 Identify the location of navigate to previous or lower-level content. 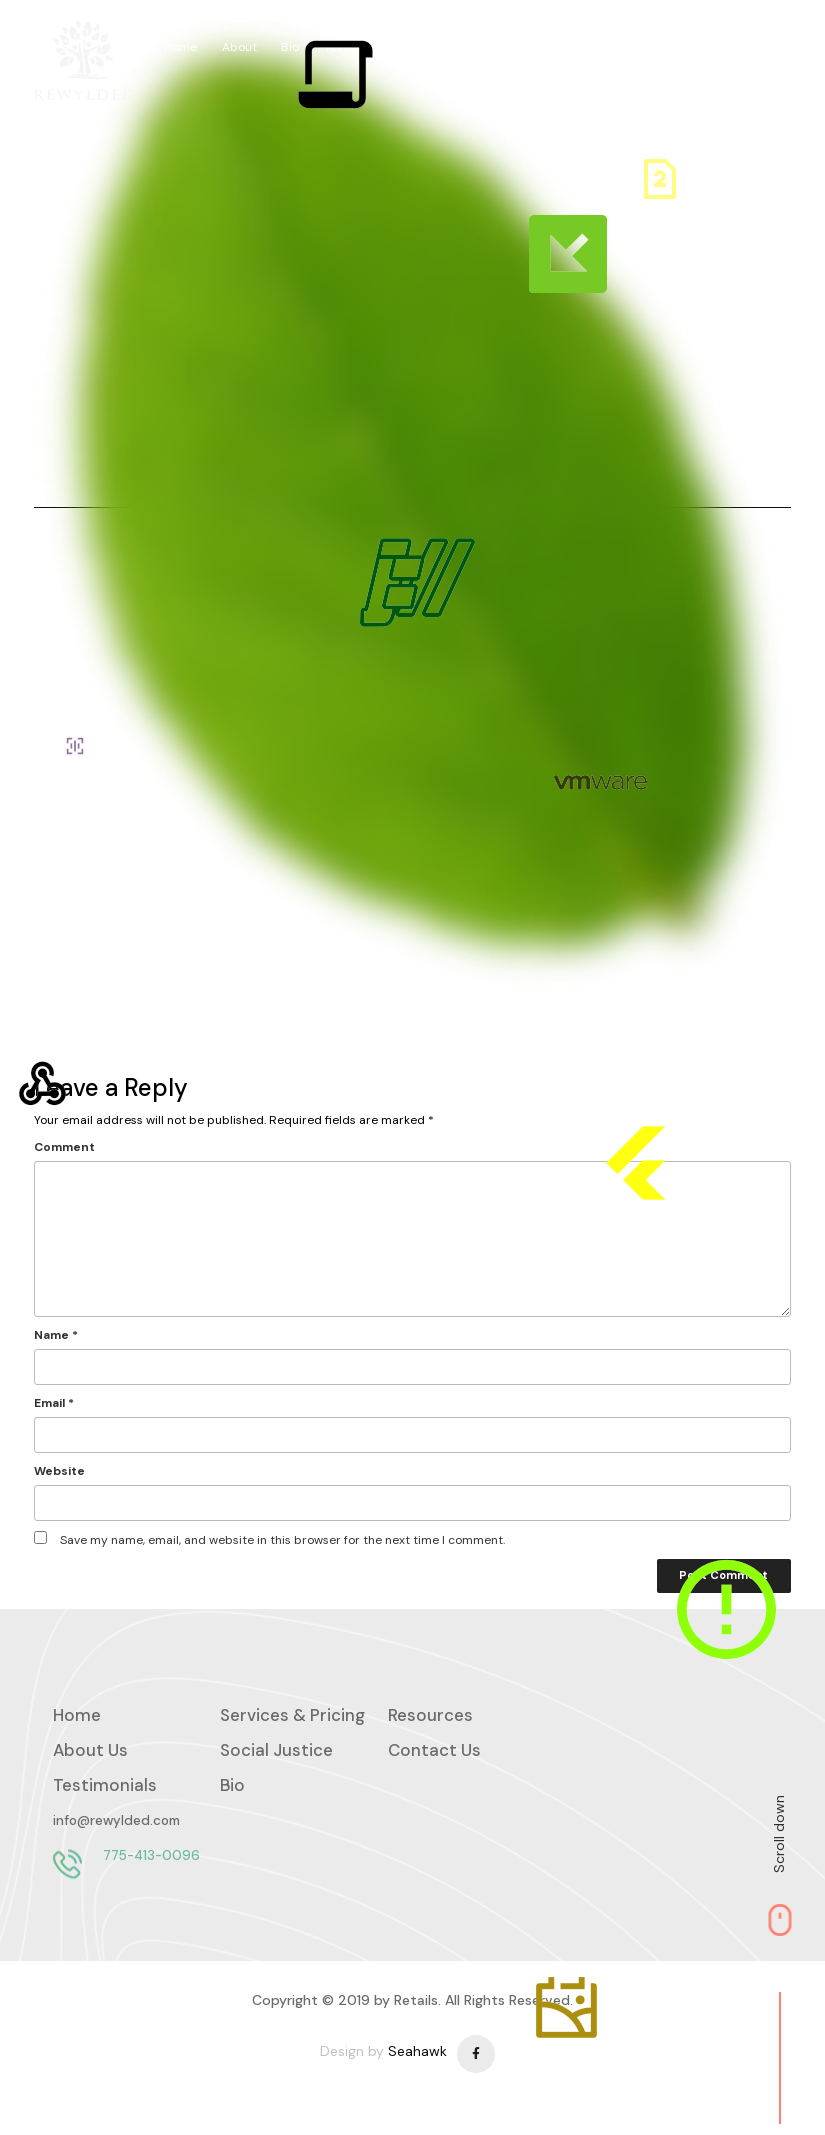
(568, 254).